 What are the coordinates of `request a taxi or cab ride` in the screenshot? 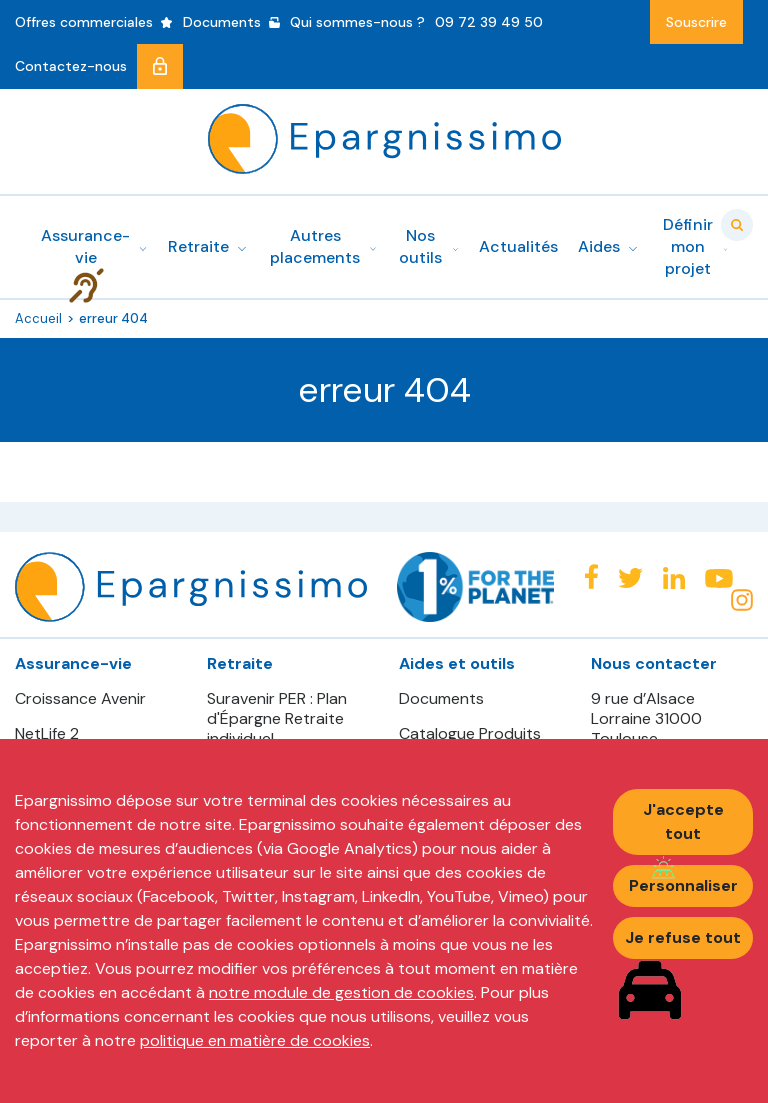 It's located at (650, 992).